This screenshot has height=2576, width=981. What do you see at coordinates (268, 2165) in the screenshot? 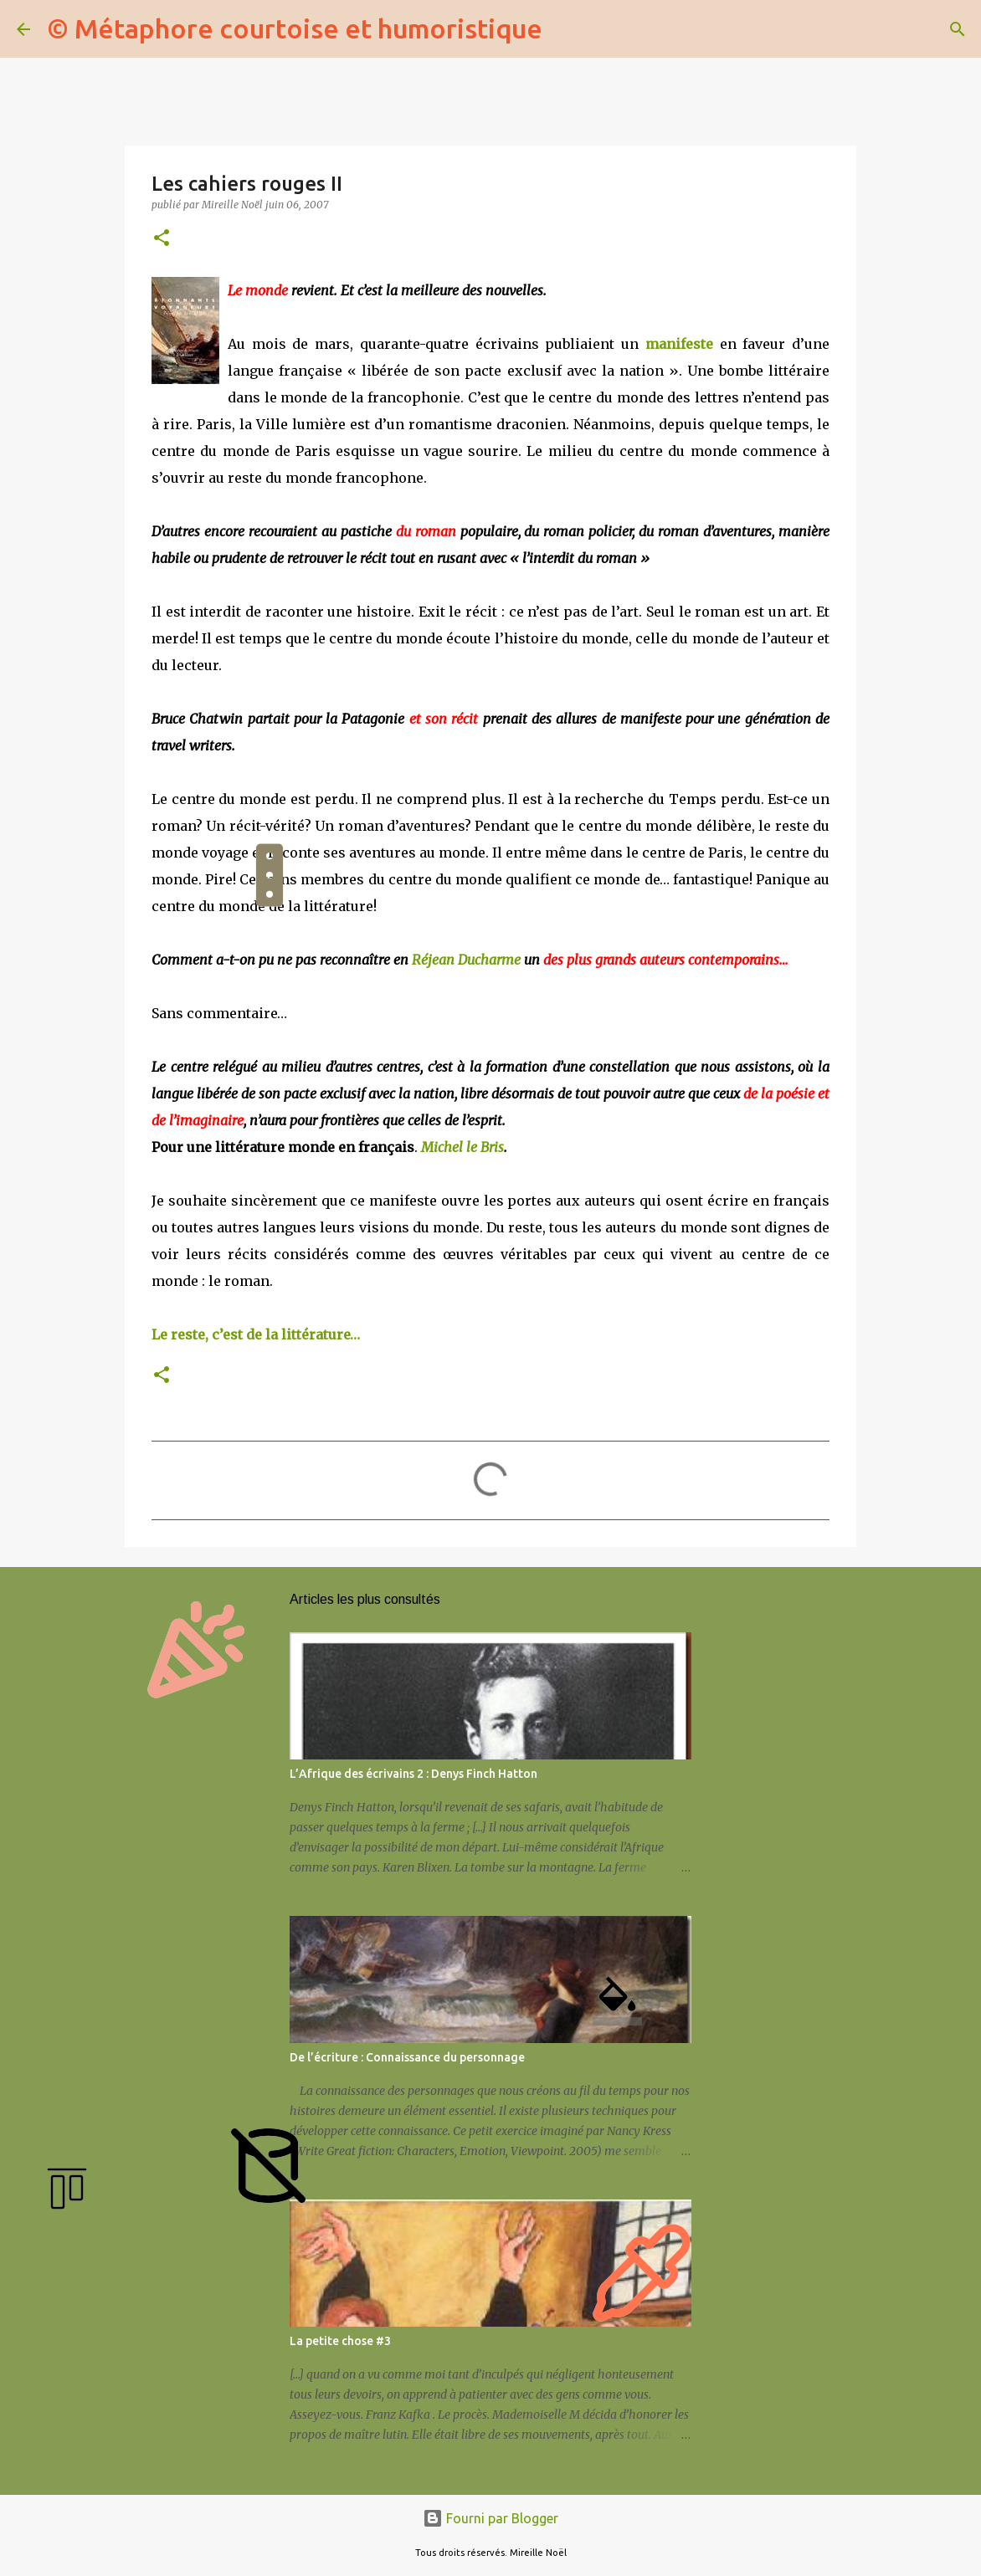
I see `database or storage unavailable` at bounding box center [268, 2165].